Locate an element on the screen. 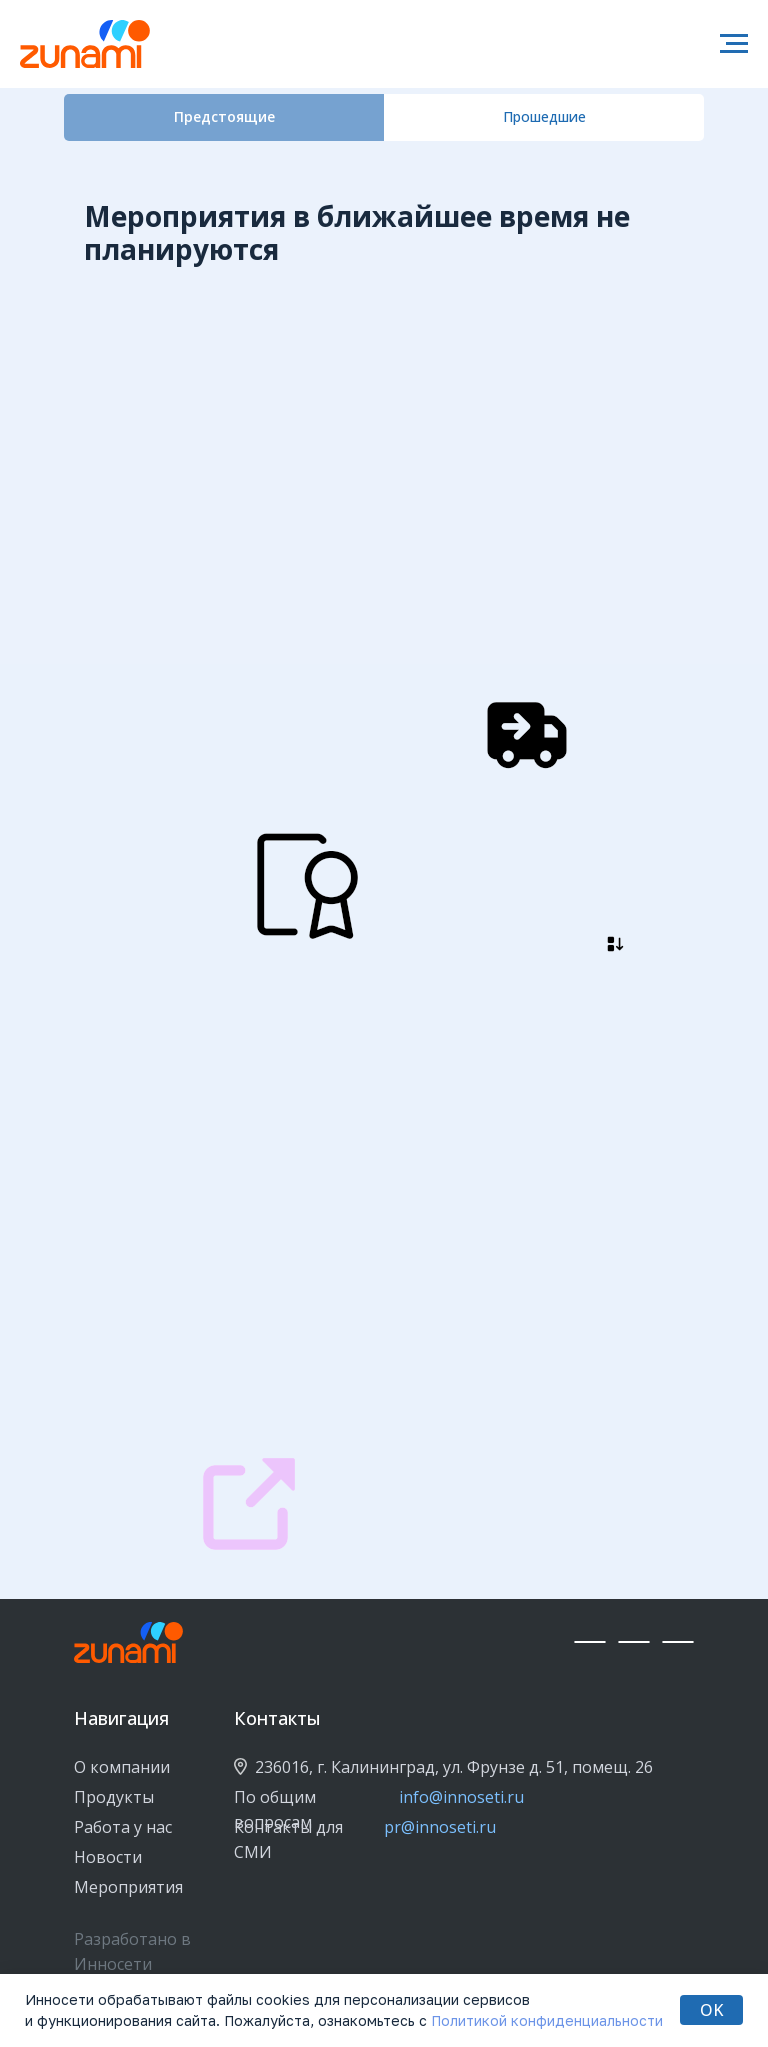 Image resolution: width=768 pixels, height=2047 pixels. sort items in descending order is located at coordinates (615, 944).